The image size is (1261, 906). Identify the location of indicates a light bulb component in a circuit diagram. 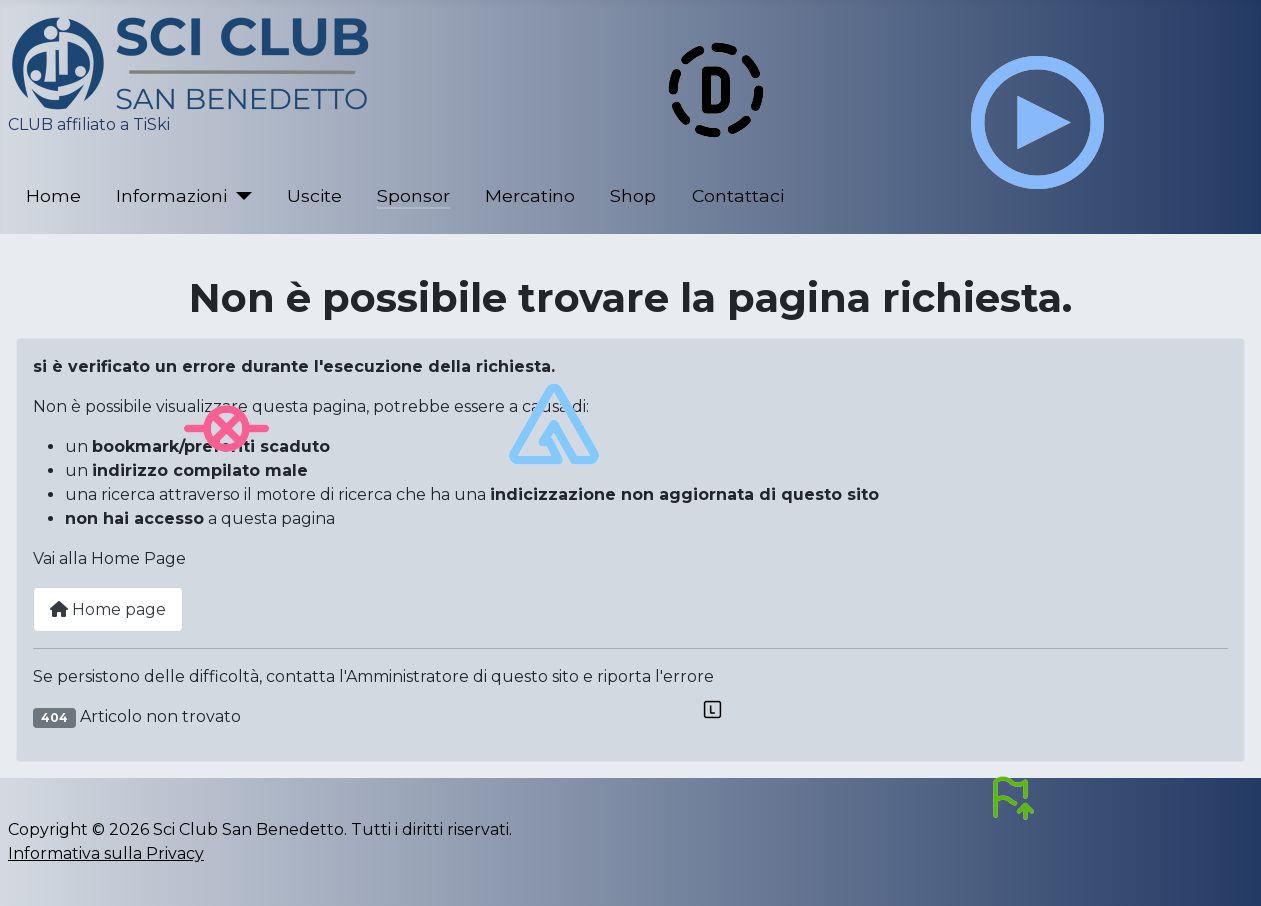
(226, 428).